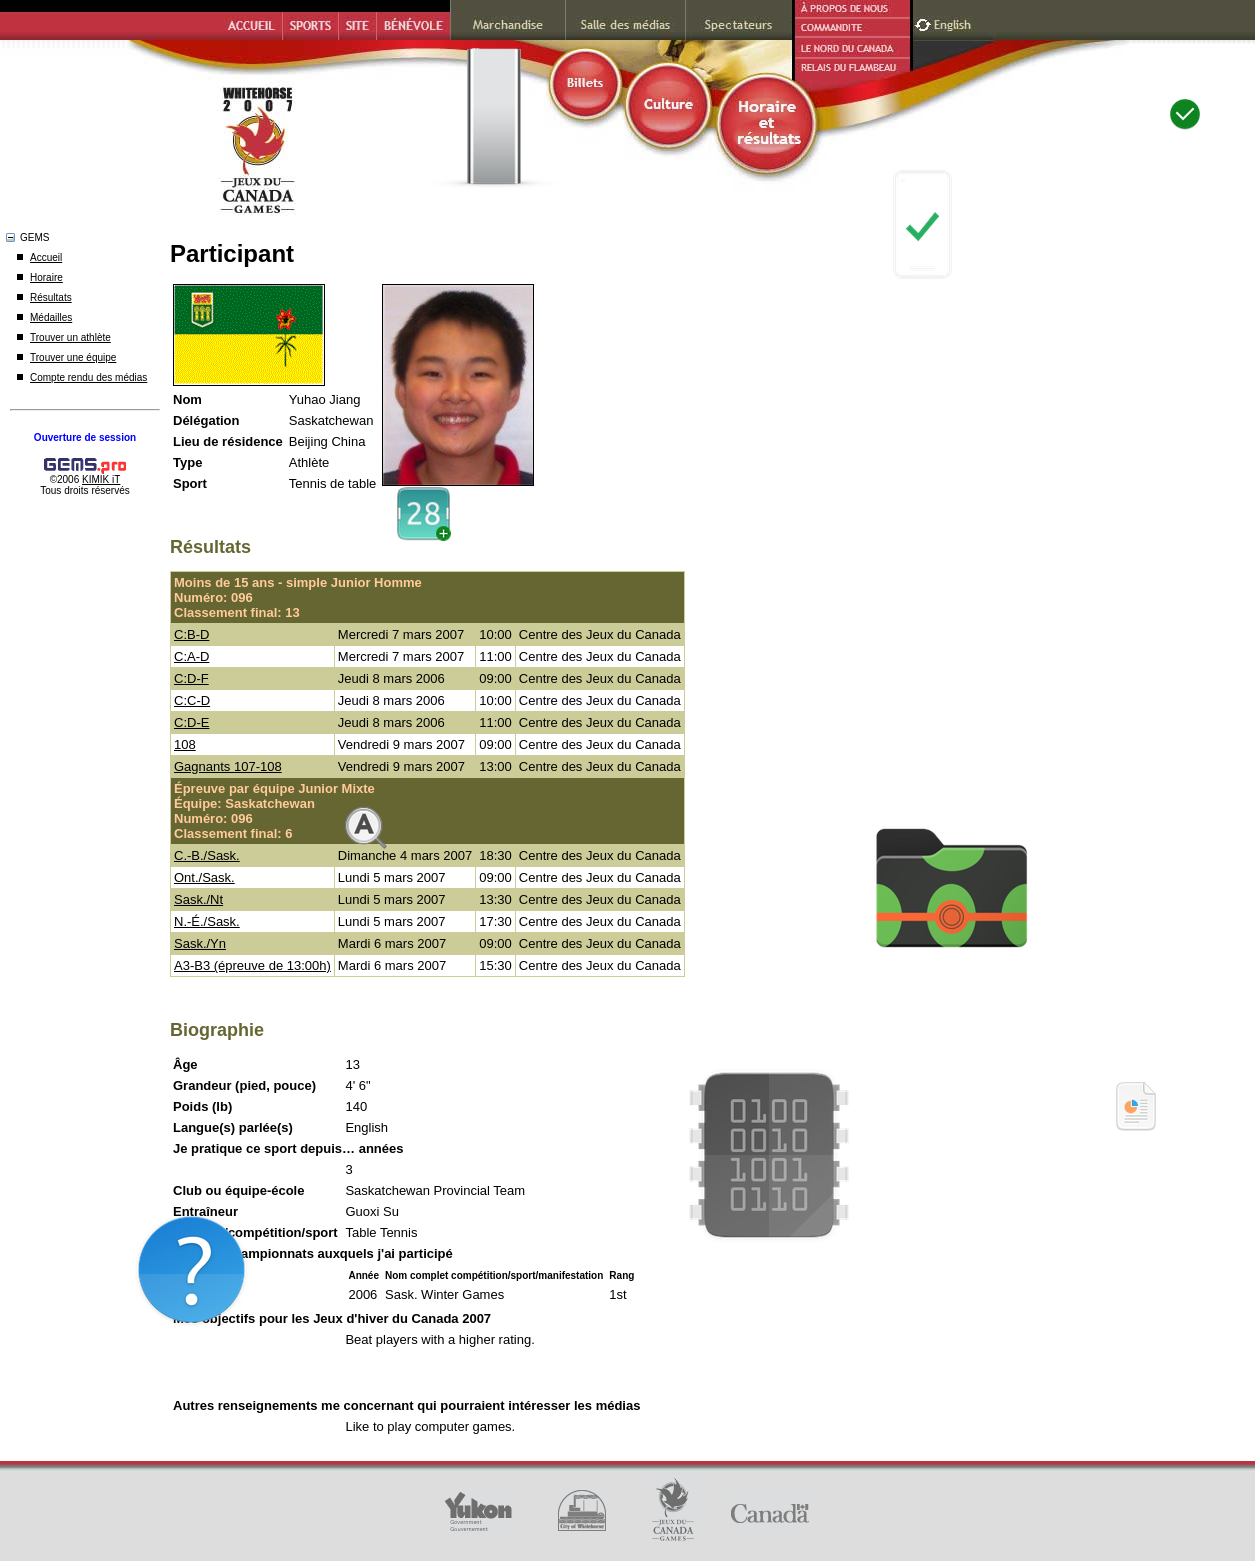  I want to click on smartphone successfully connected, so click(922, 224).